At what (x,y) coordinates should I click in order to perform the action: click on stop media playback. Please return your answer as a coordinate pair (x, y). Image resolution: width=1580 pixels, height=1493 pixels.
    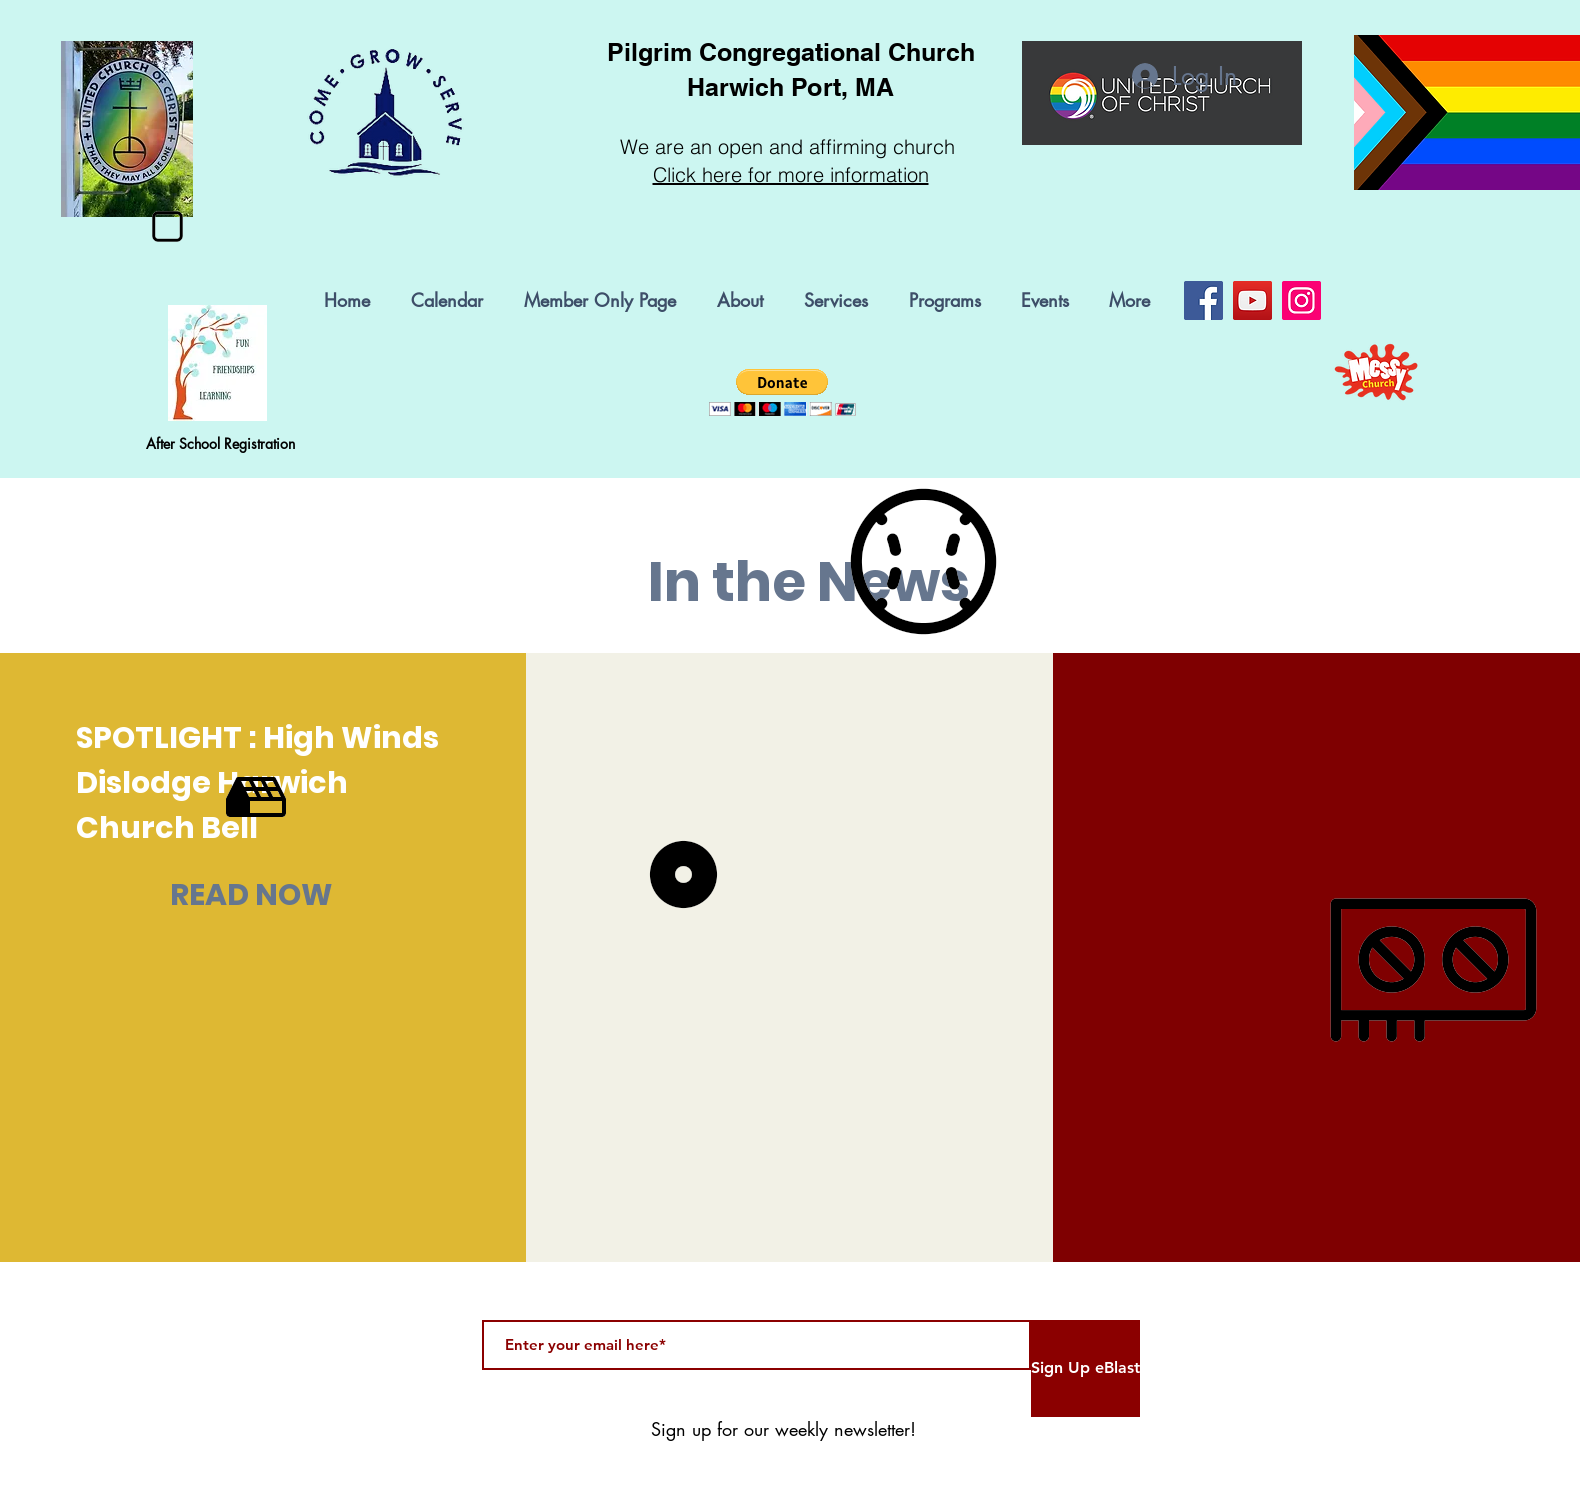
    Looking at the image, I should click on (167, 226).